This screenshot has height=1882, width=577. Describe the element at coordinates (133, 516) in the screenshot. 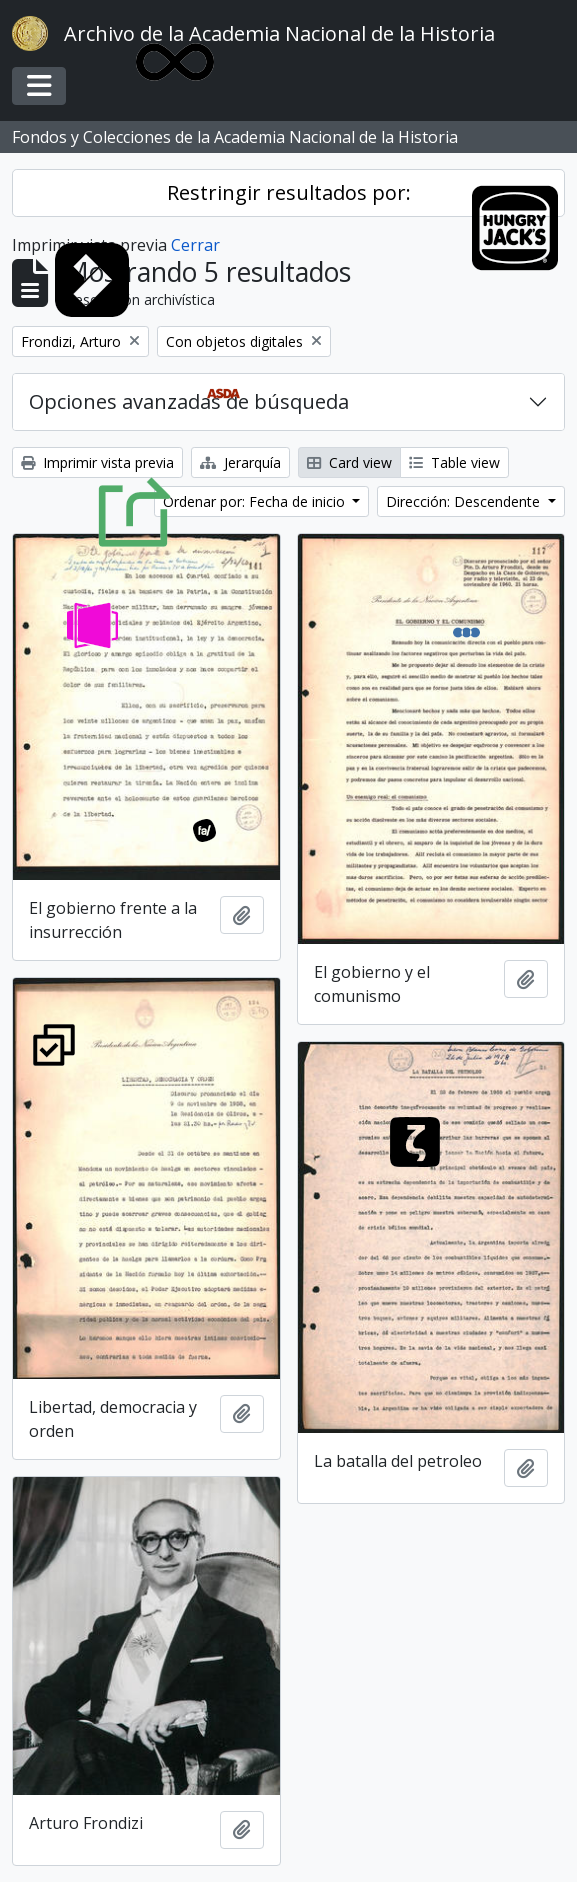

I see `share content to another app or platform` at that location.